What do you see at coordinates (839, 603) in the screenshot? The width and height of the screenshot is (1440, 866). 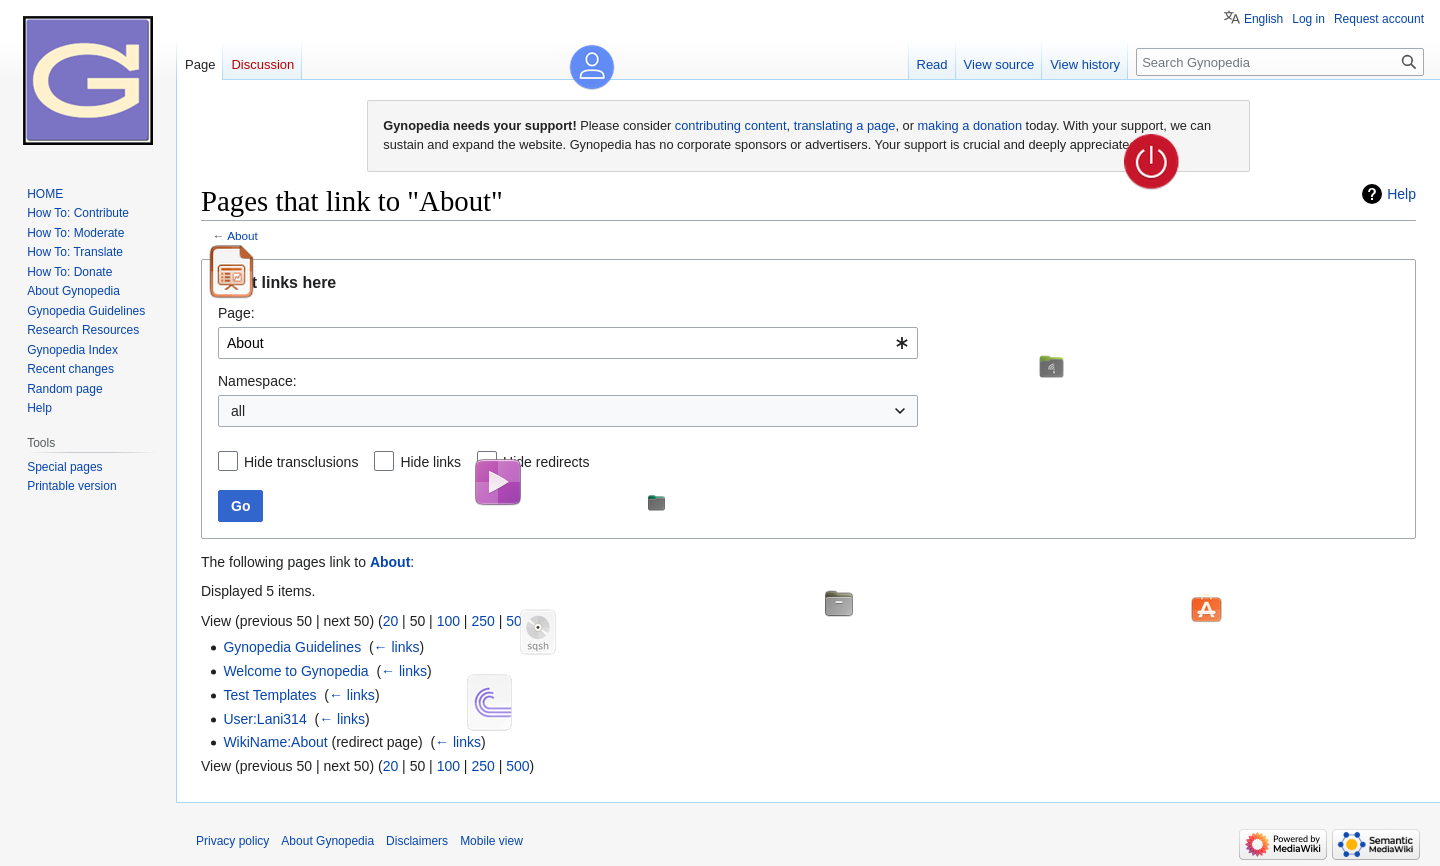 I see `open file manager application` at bounding box center [839, 603].